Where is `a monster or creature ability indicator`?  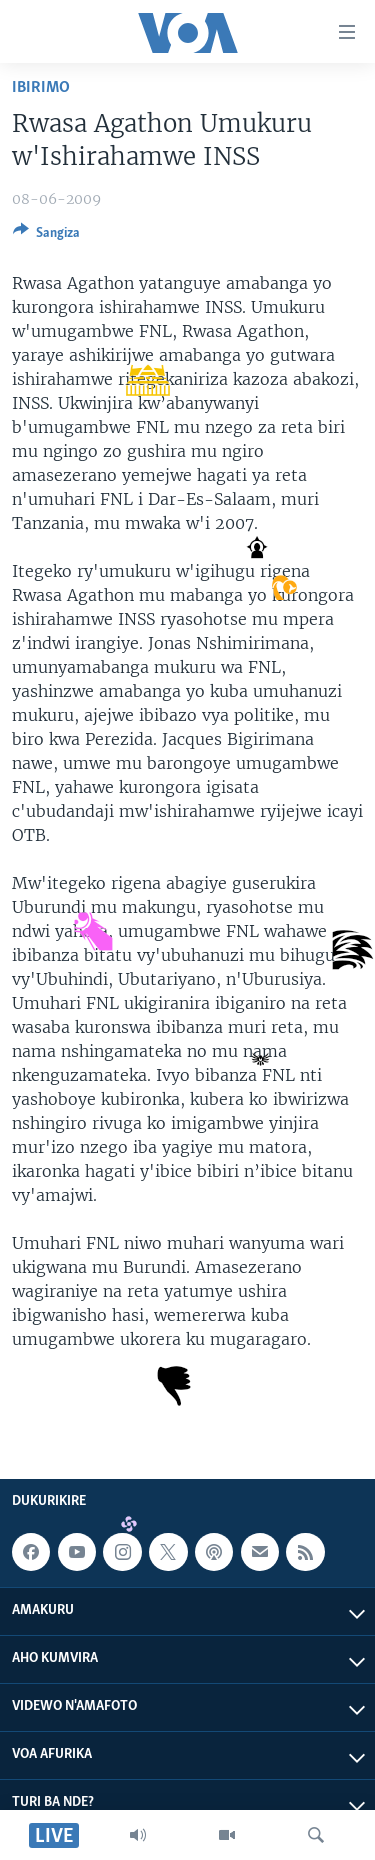 a monster or creature ability indicator is located at coordinates (284, 587).